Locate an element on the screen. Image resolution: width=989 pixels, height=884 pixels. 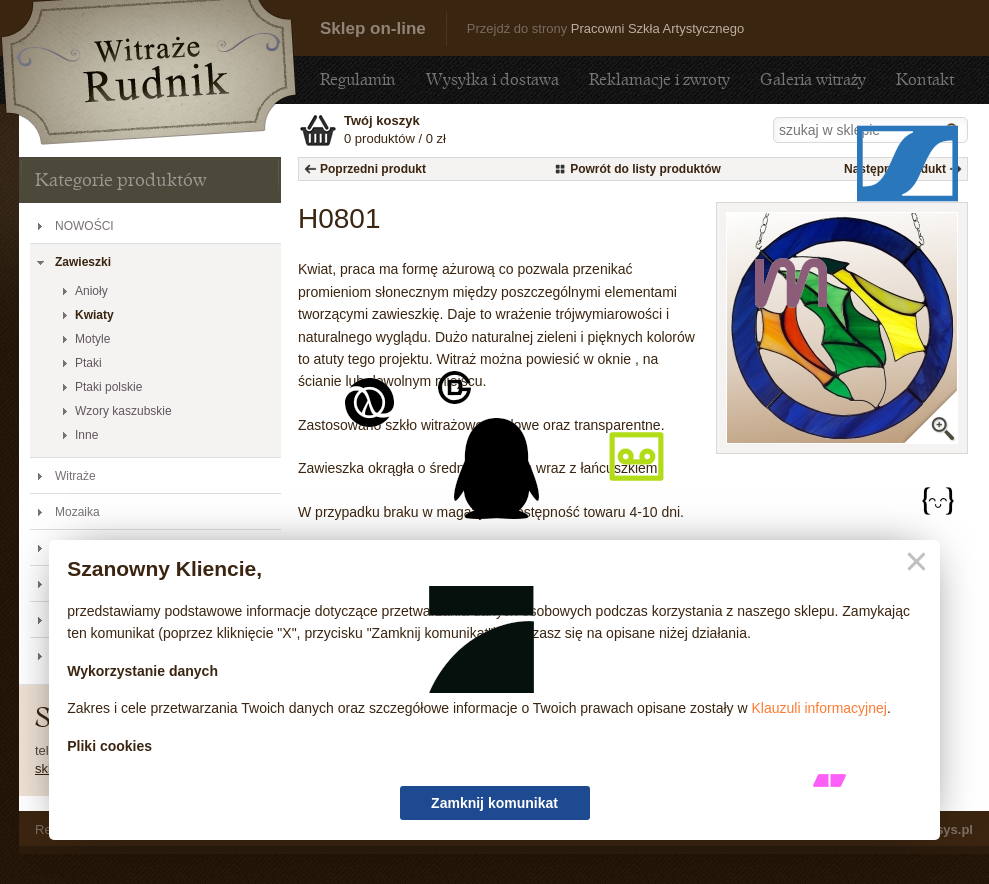
ProSieben German TV channel logo is located at coordinates (481, 639).